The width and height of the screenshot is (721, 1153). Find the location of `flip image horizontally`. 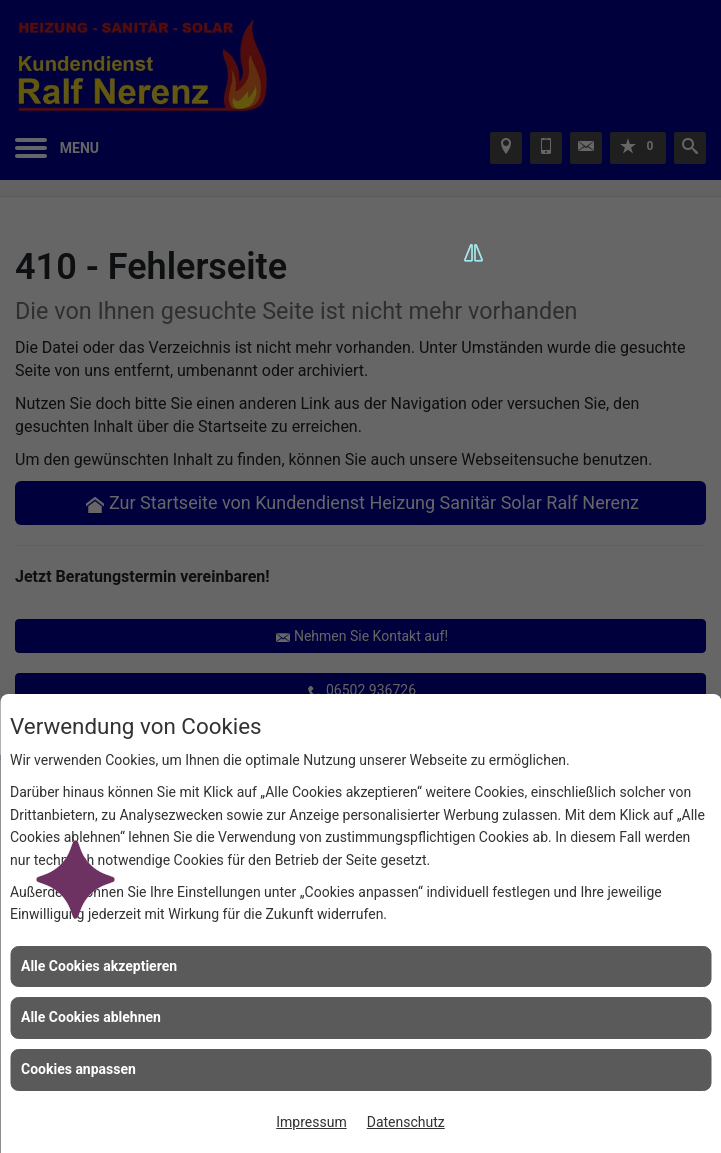

flip image horizontally is located at coordinates (473, 253).